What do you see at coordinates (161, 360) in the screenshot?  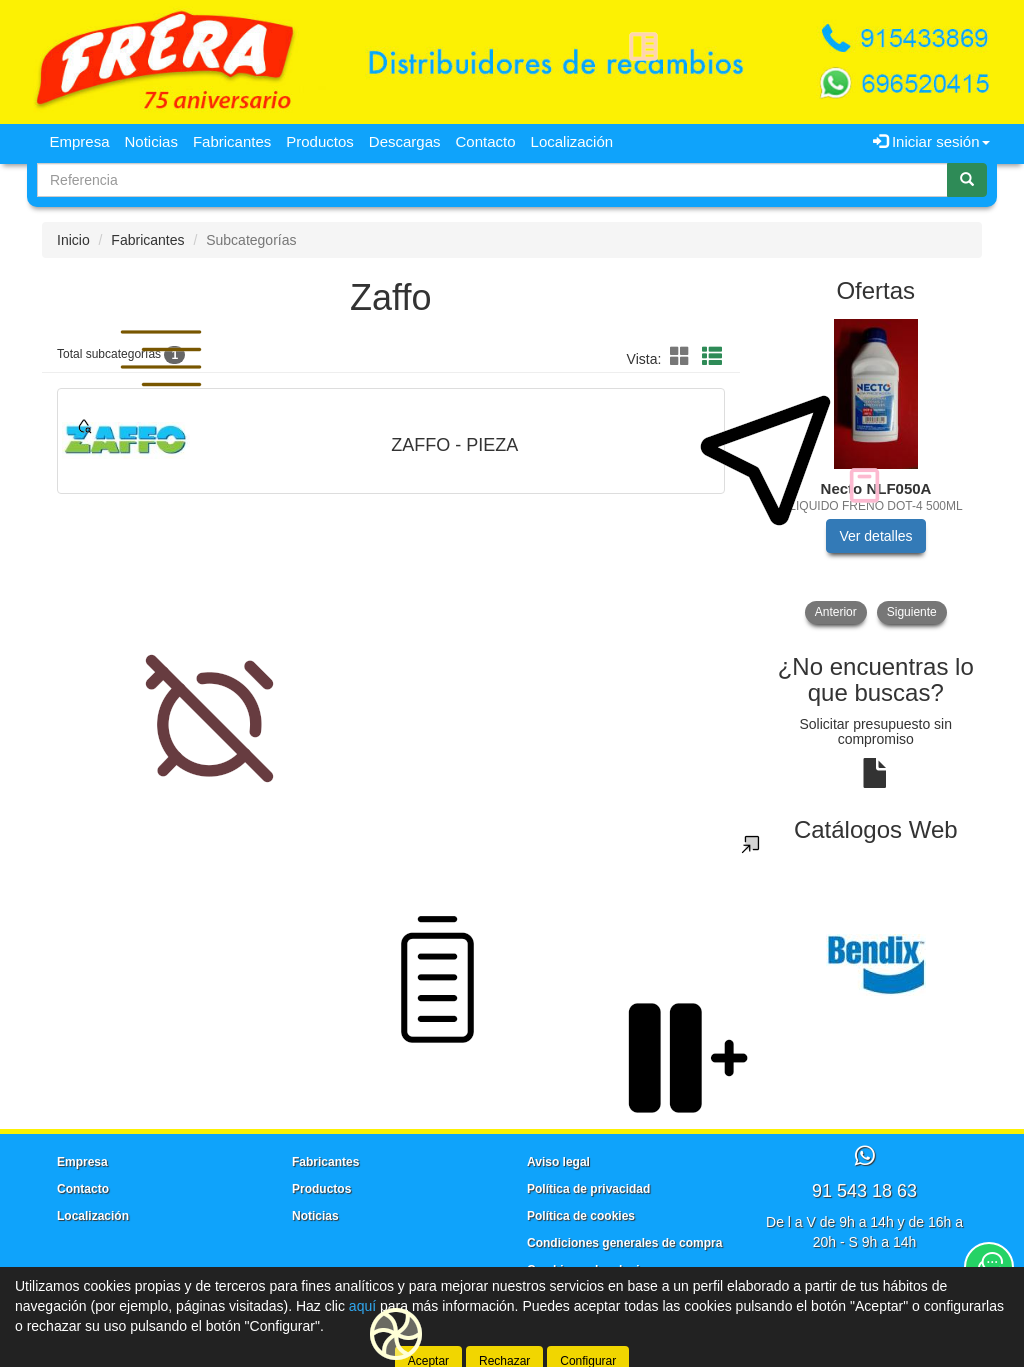 I see `align text to the right` at bounding box center [161, 360].